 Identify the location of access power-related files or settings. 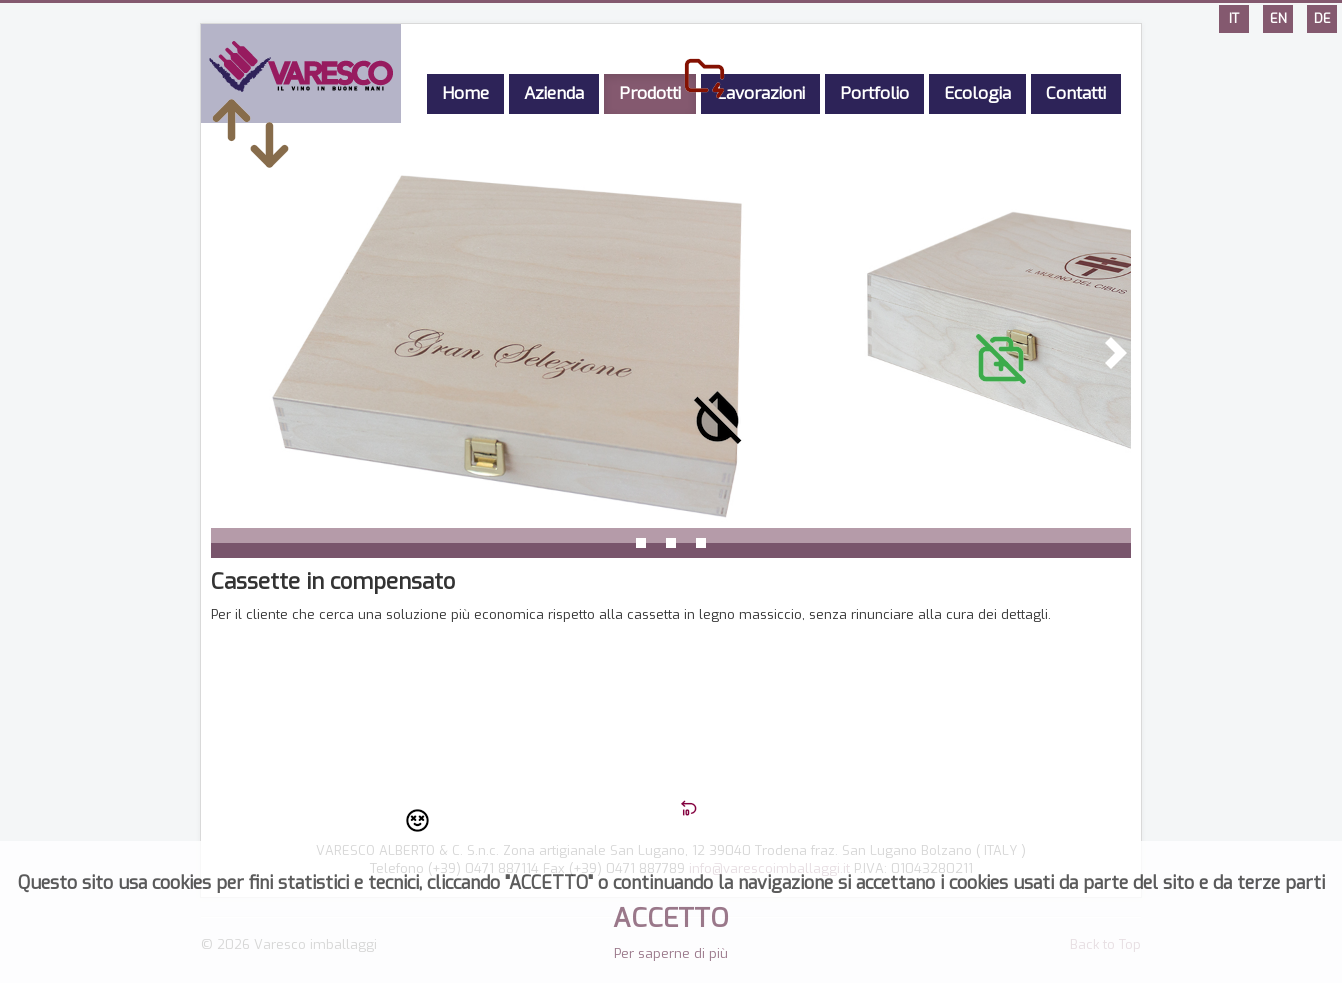
(704, 76).